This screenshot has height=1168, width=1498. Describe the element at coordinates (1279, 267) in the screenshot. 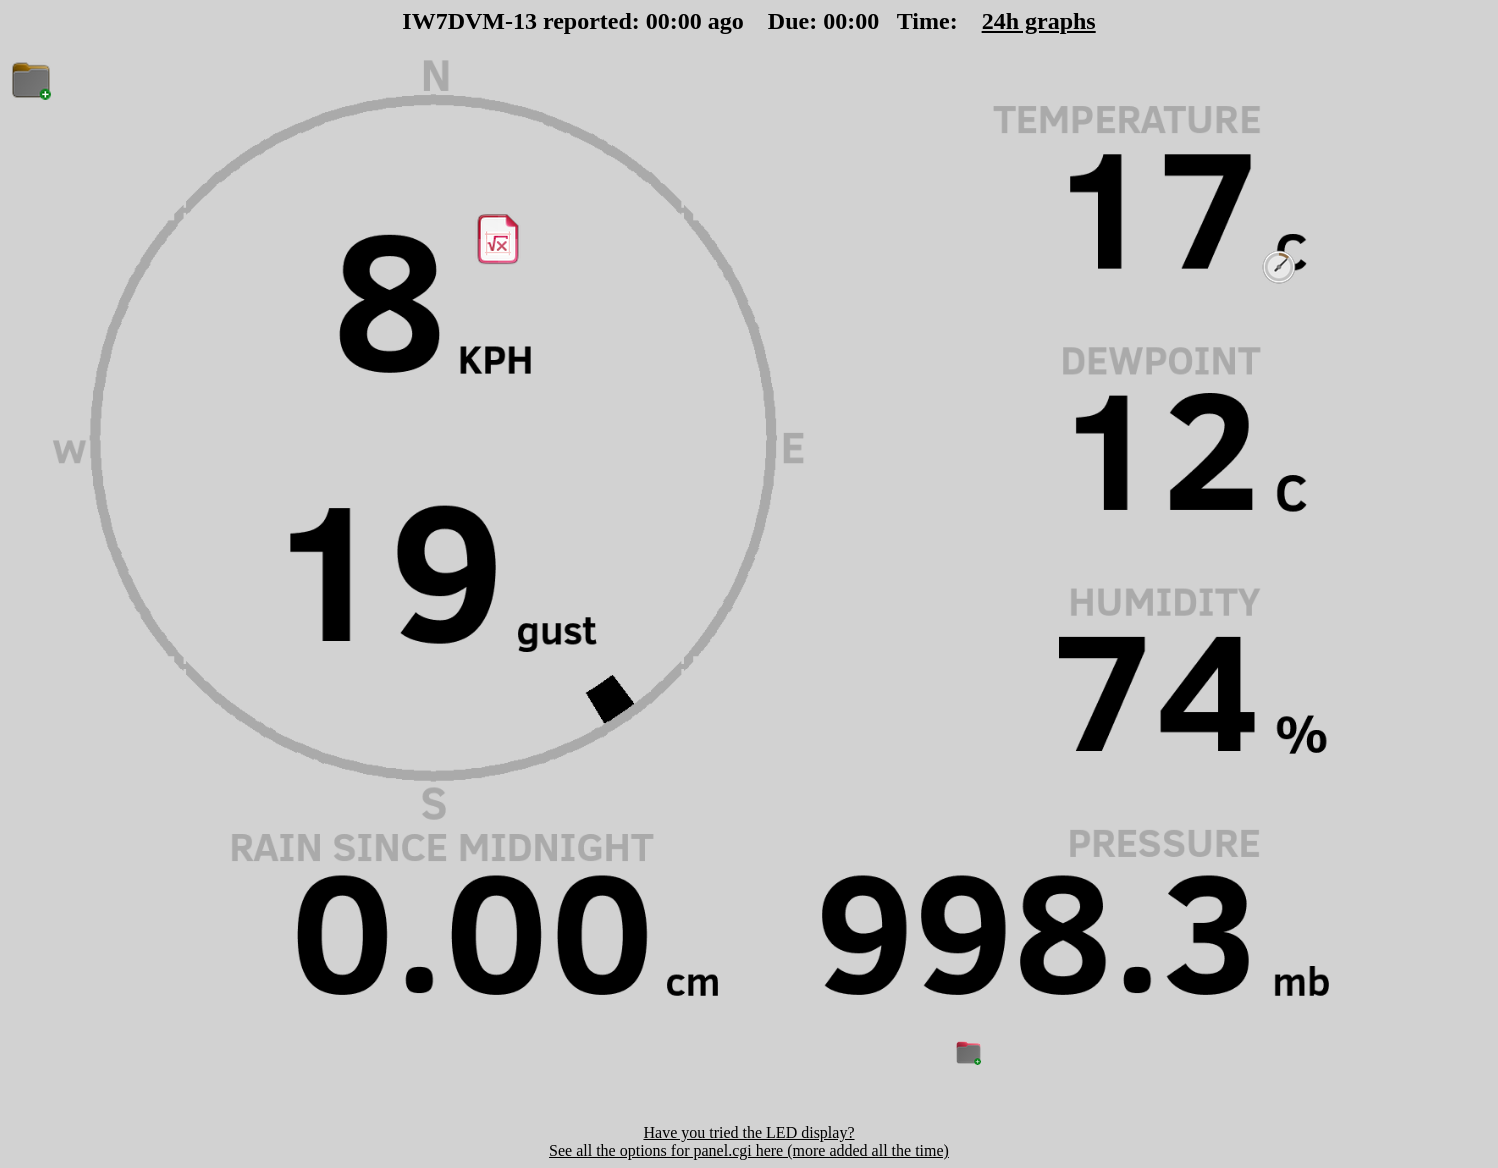

I see `open sysprof system profiler` at that location.